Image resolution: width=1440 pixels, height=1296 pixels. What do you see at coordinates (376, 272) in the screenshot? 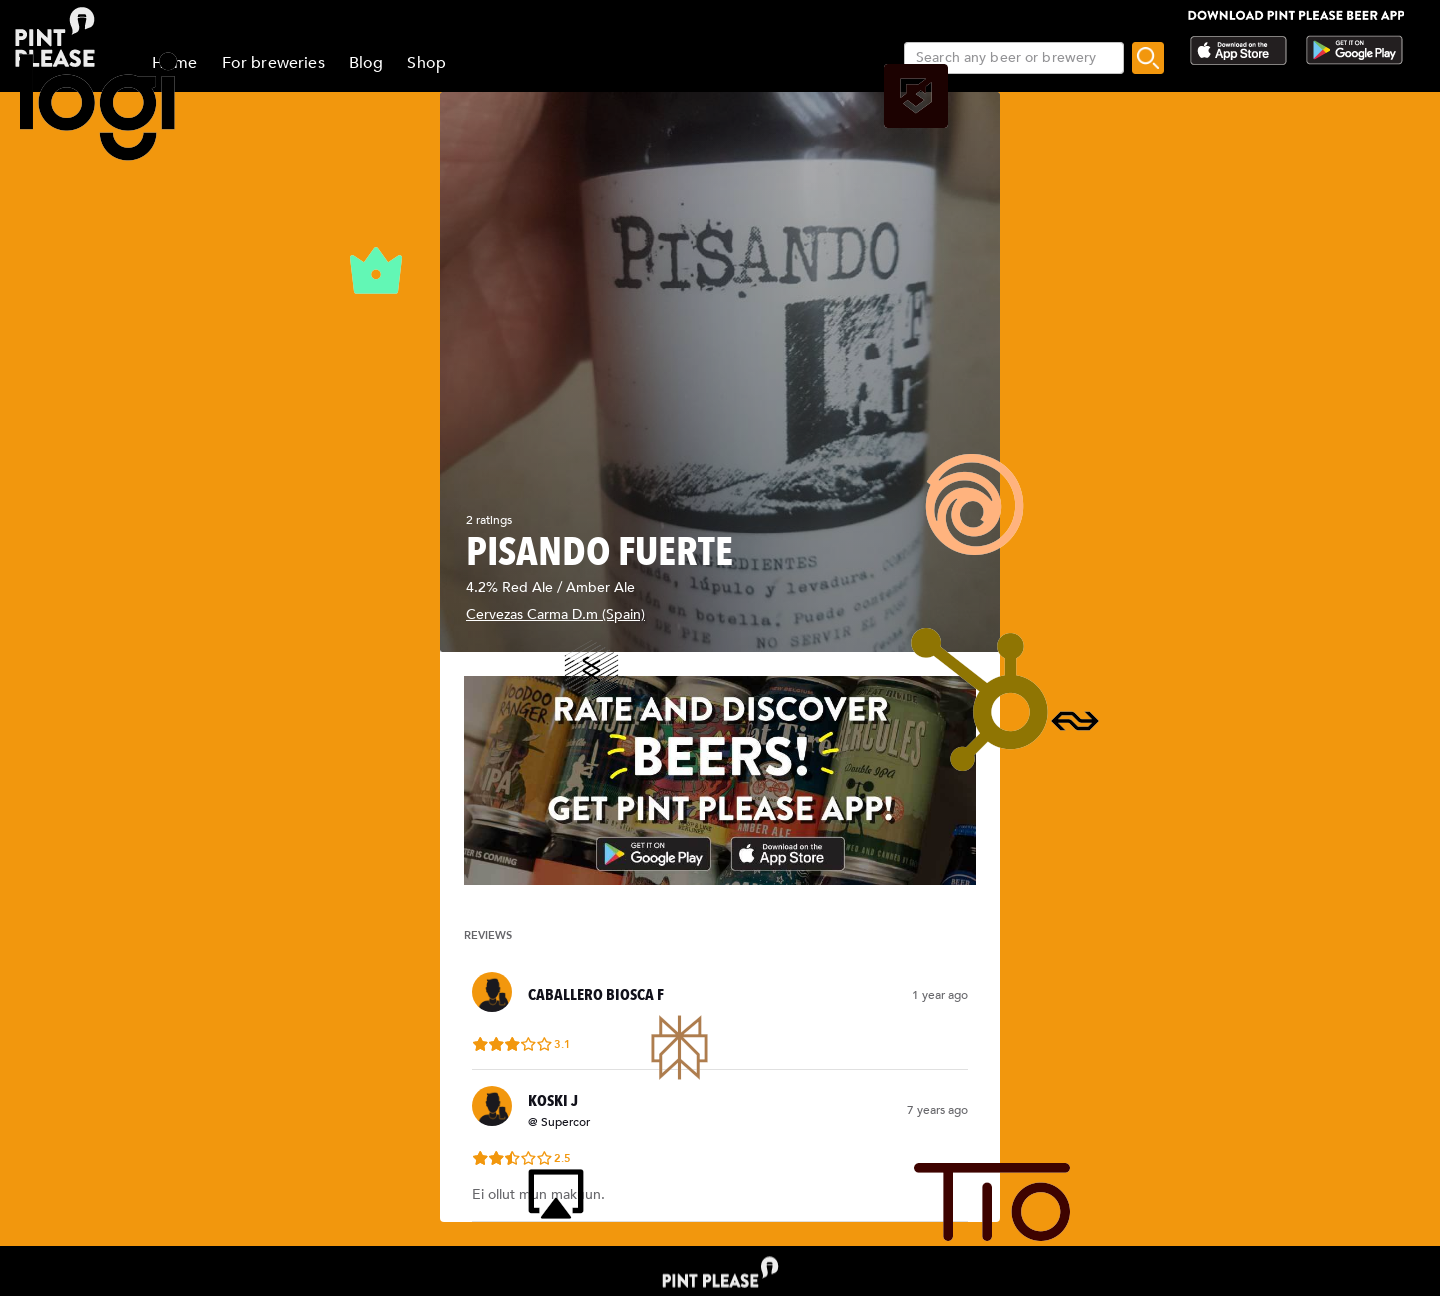
I see `indicates VIP or premium membership status` at bounding box center [376, 272].